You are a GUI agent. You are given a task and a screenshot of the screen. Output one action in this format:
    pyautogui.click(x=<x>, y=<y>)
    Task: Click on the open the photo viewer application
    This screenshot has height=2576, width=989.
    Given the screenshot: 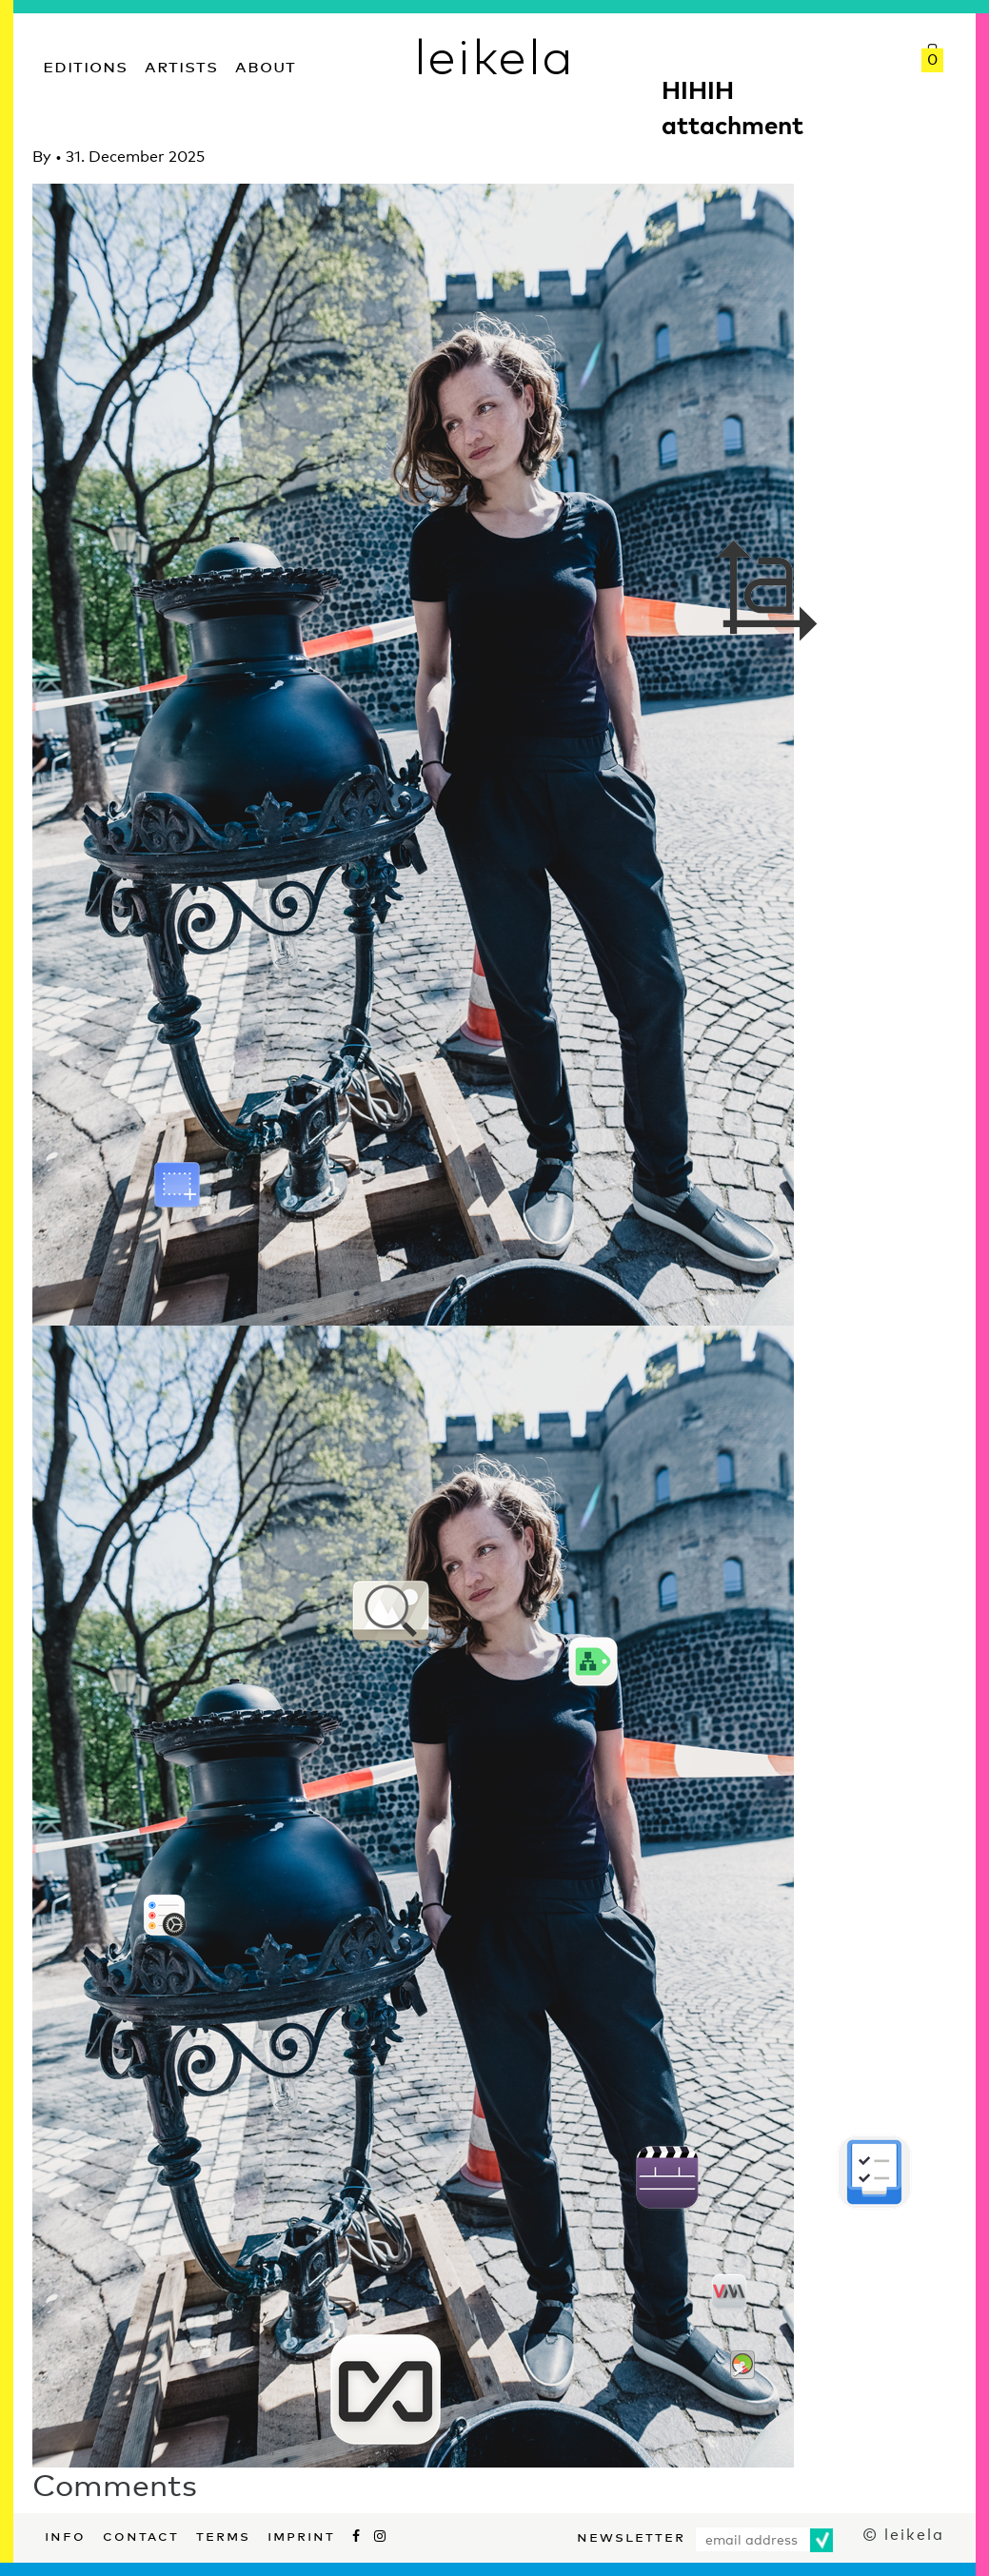 What is the action you would take?
    pyautogui.click(x=390, y=1610)
    